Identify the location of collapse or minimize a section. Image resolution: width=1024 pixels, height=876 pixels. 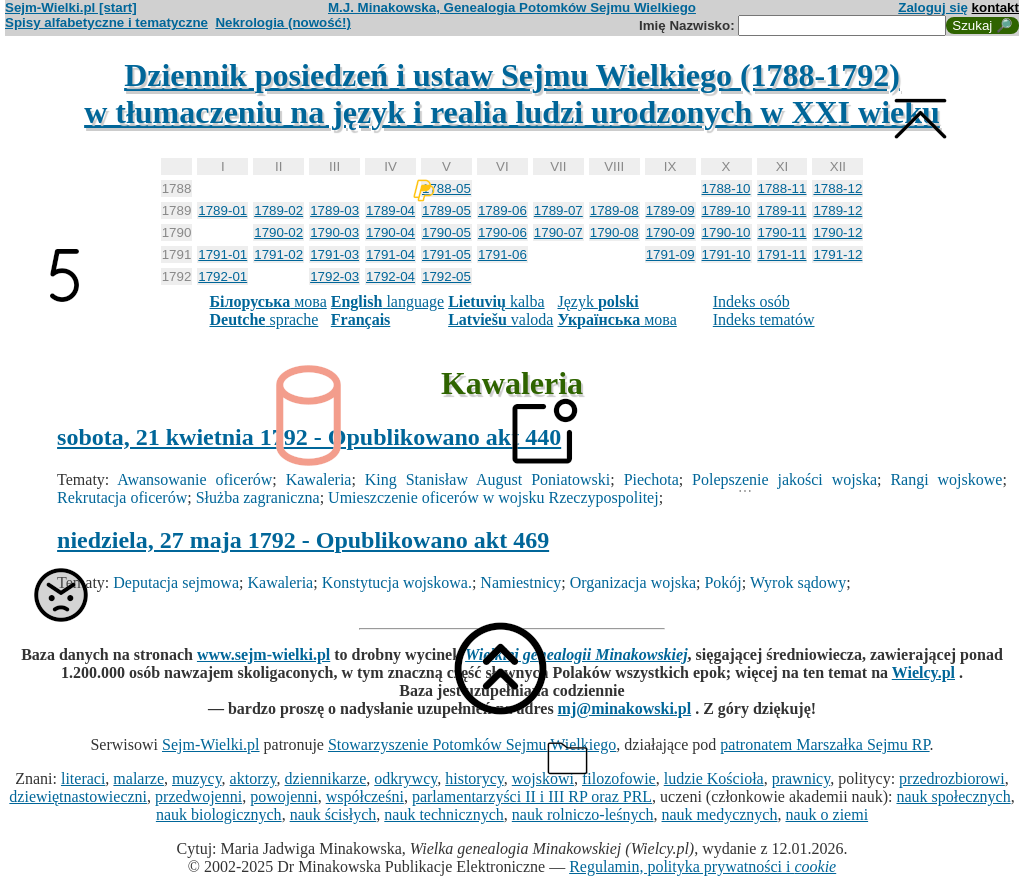
(920, 117).